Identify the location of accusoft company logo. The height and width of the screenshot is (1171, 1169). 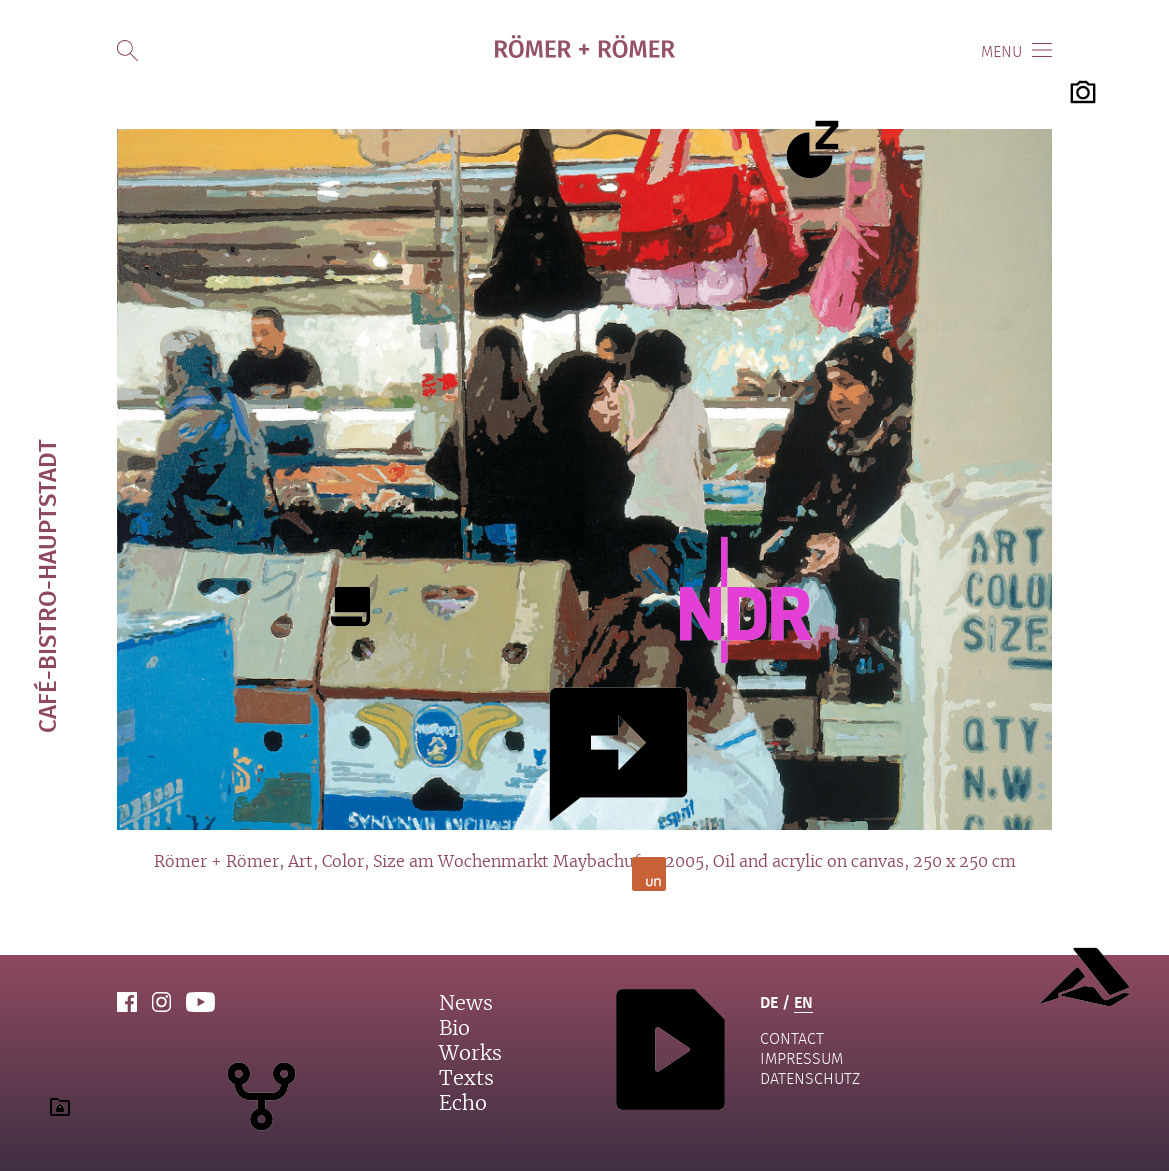
(1085, 977).